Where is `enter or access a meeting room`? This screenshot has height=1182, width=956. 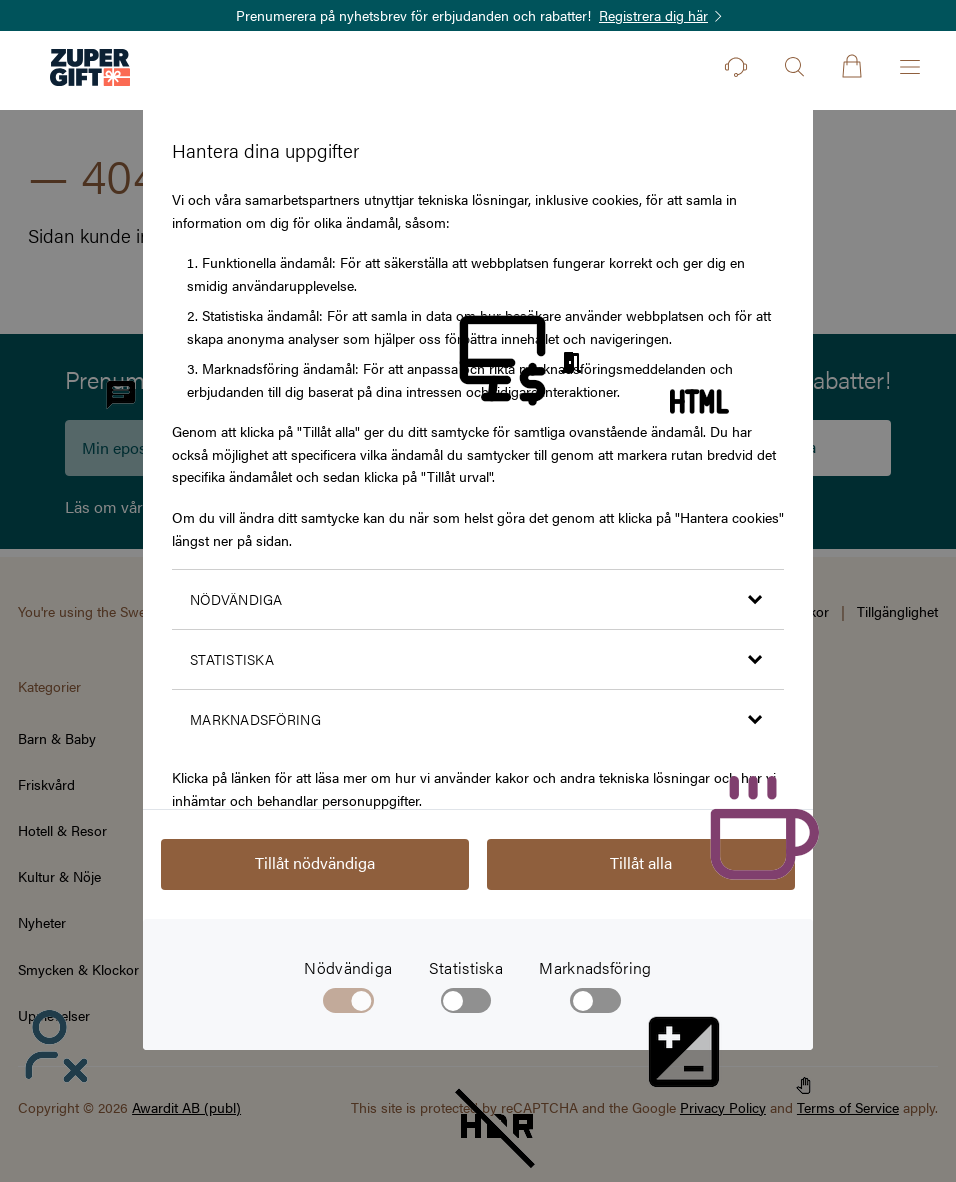 enter or access a meeting room is located at coordinates (571, 362).